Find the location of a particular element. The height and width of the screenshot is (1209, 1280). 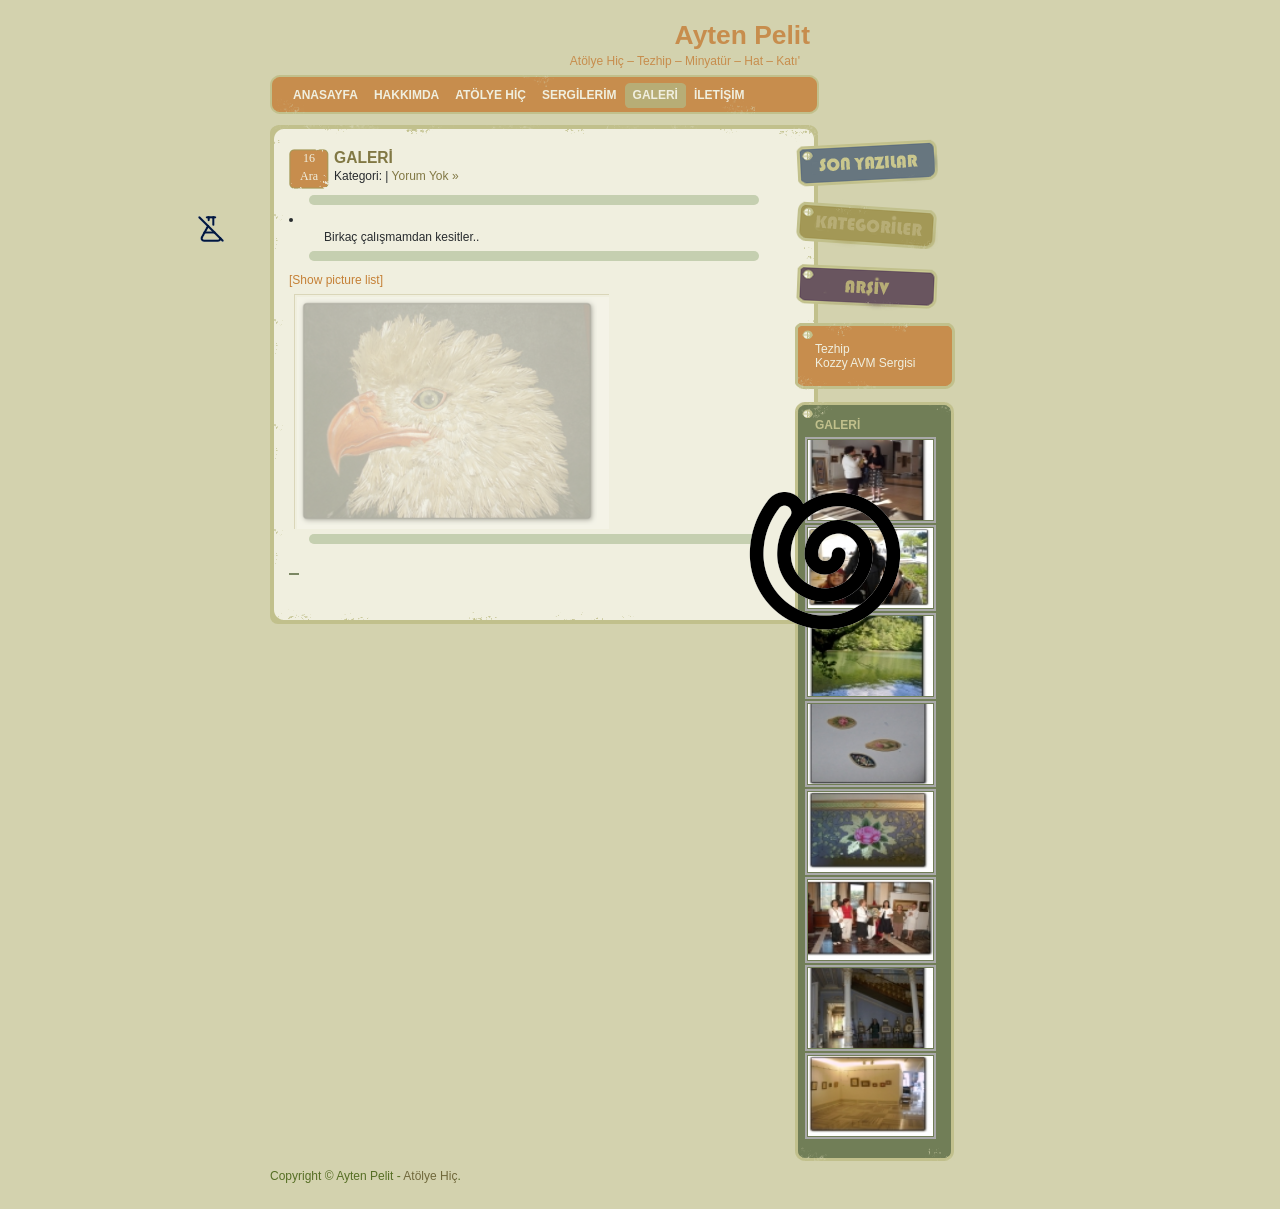

access terminal or command line interface is located at coordinates (825, 561).